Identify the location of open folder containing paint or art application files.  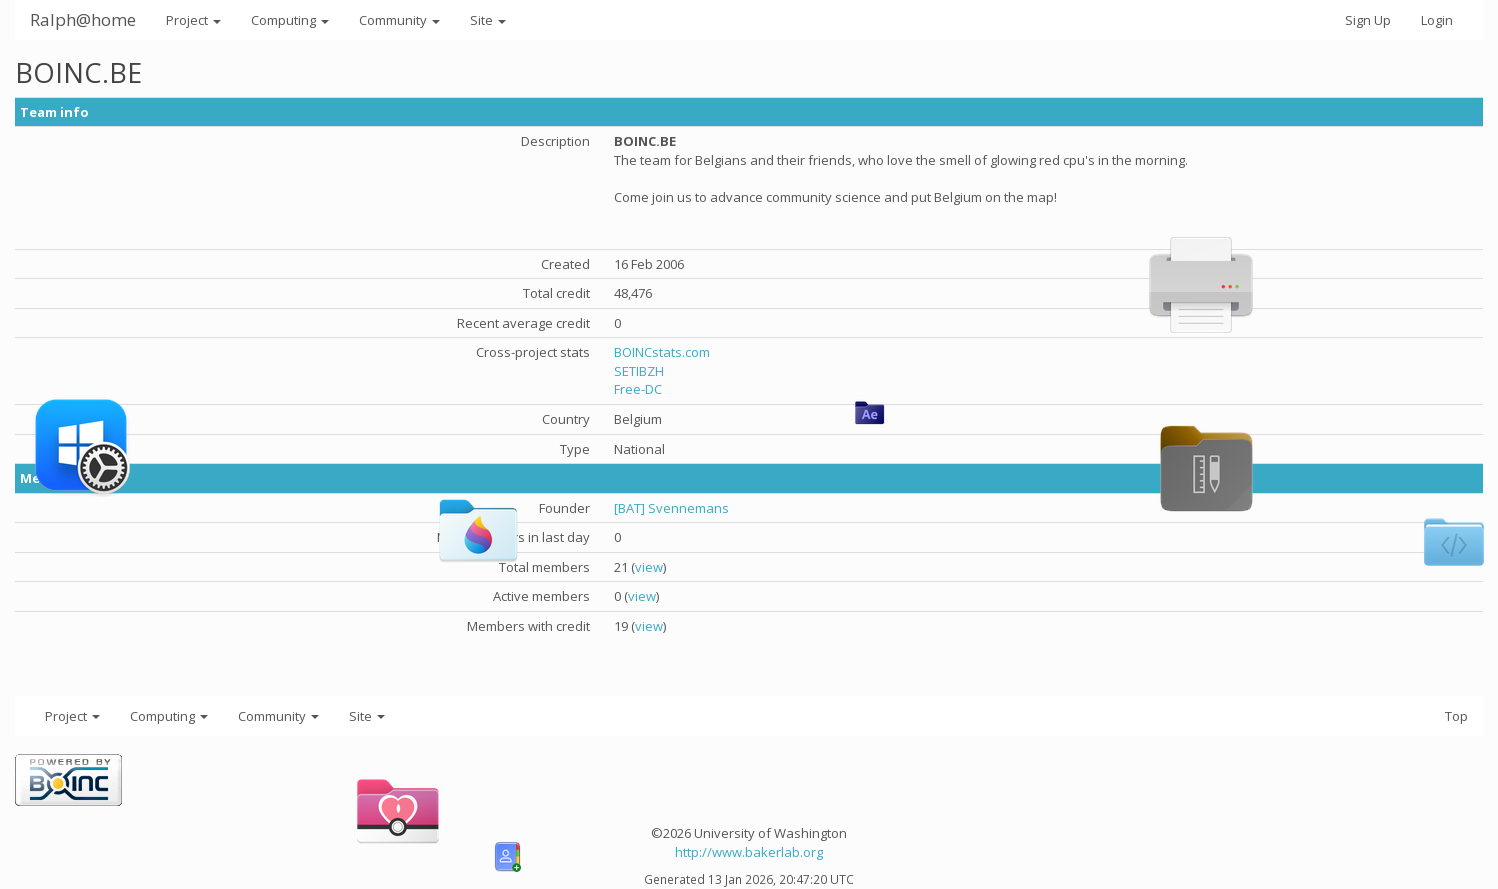
(478, 532).